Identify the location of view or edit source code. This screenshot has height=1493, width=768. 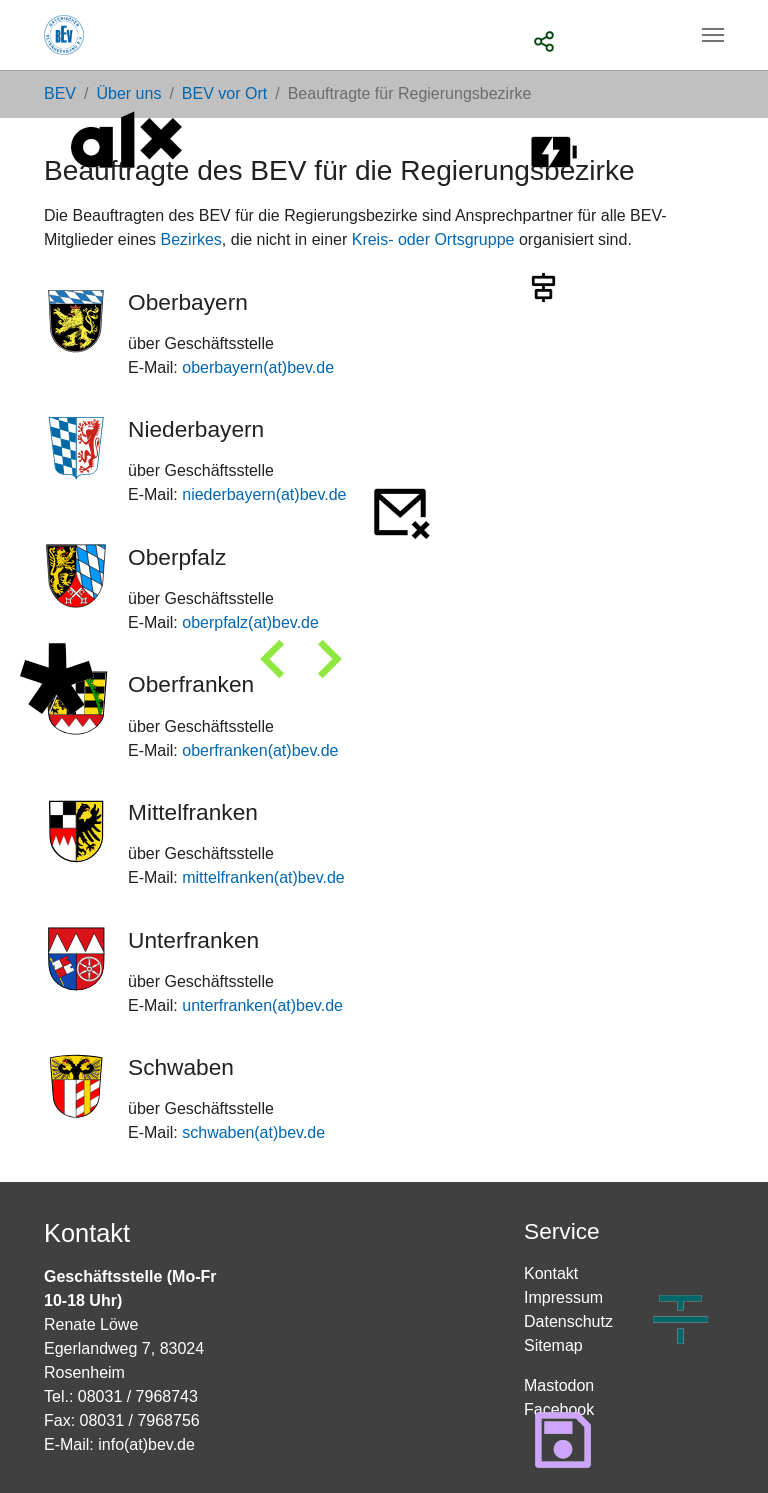
(301, 659).